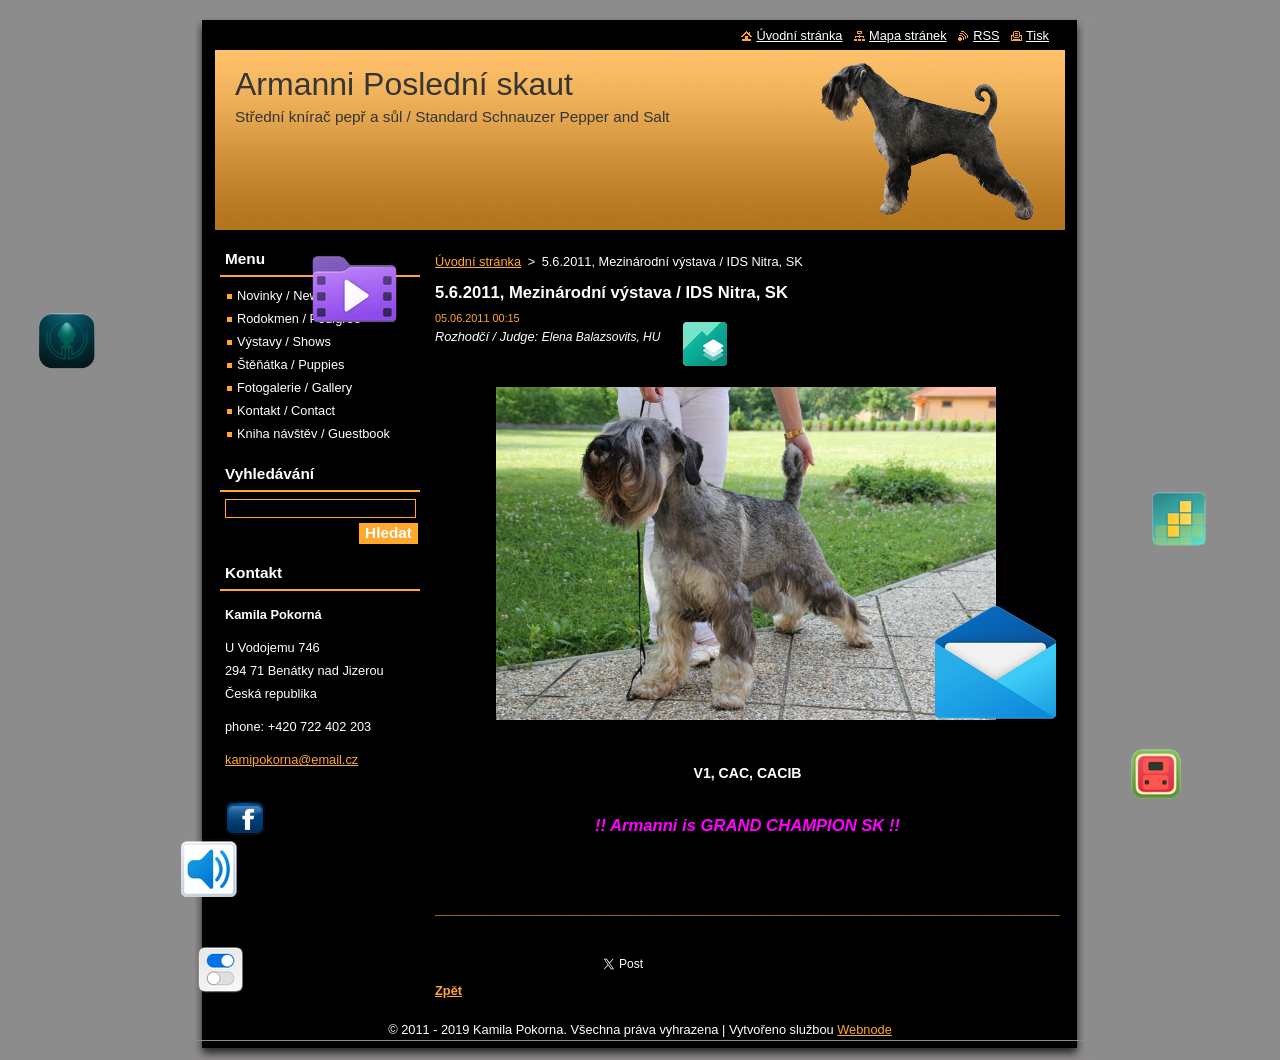  I want to click on open gitkraken git client, so click(67, 341).